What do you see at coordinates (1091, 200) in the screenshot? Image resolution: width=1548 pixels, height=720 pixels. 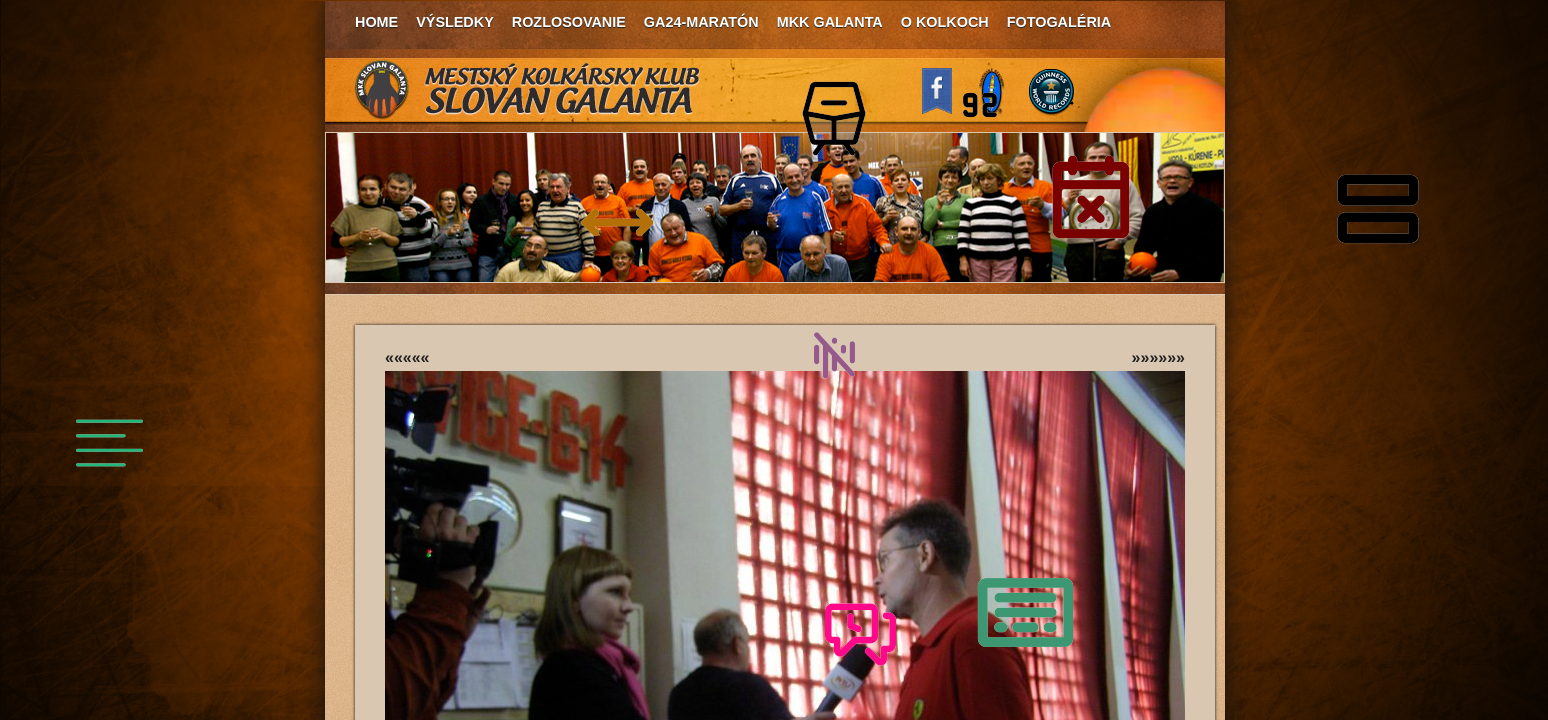 I see `cancel or delete a scheduled event` at bounding box center [1091, 200].